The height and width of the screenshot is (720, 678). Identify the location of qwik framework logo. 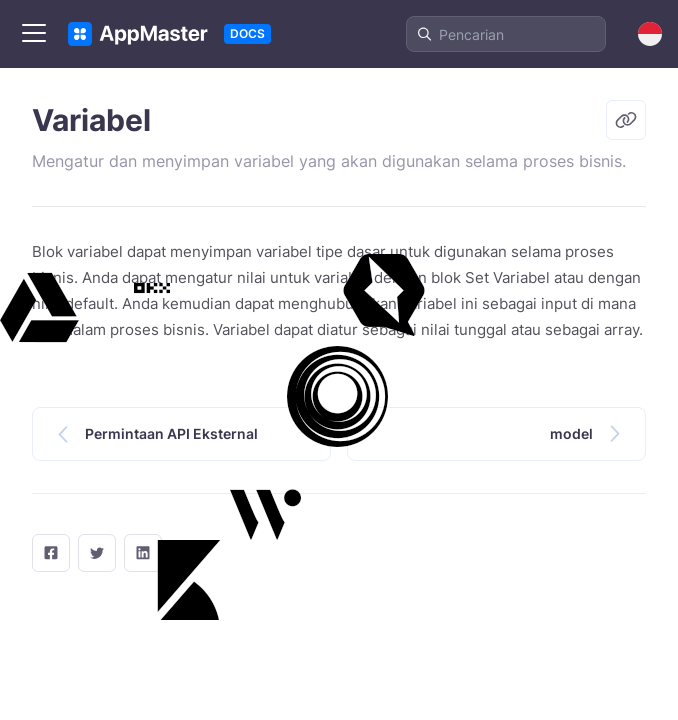
(384, 295).